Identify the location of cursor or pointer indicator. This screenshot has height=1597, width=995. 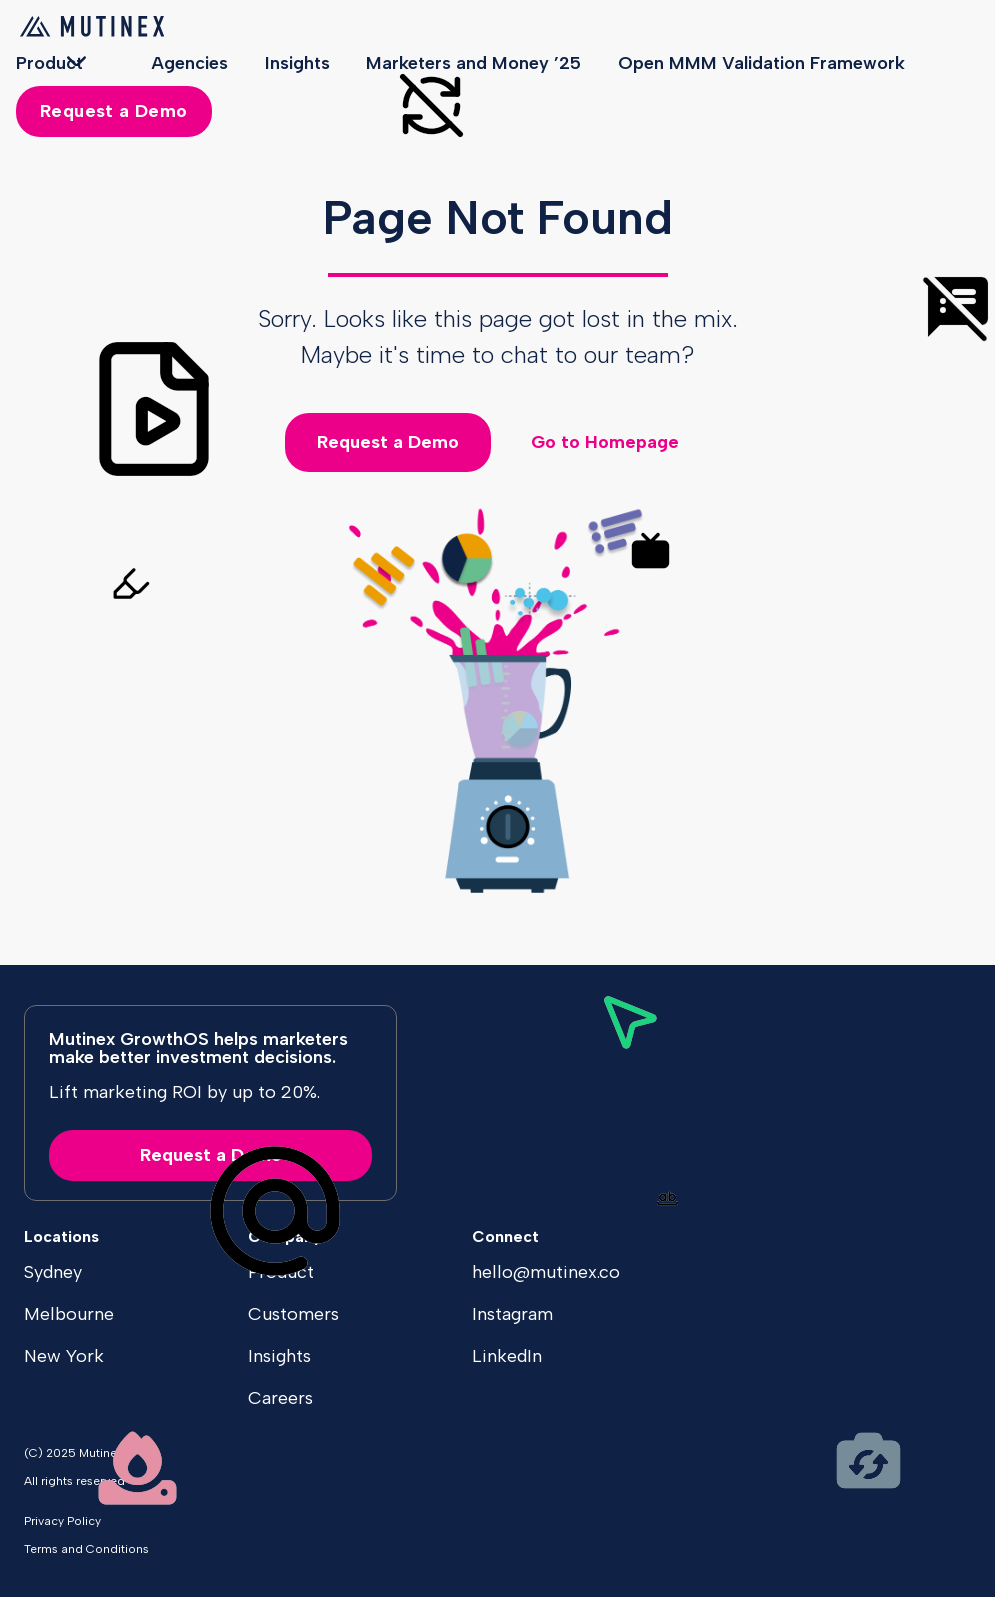
(629, 1021).